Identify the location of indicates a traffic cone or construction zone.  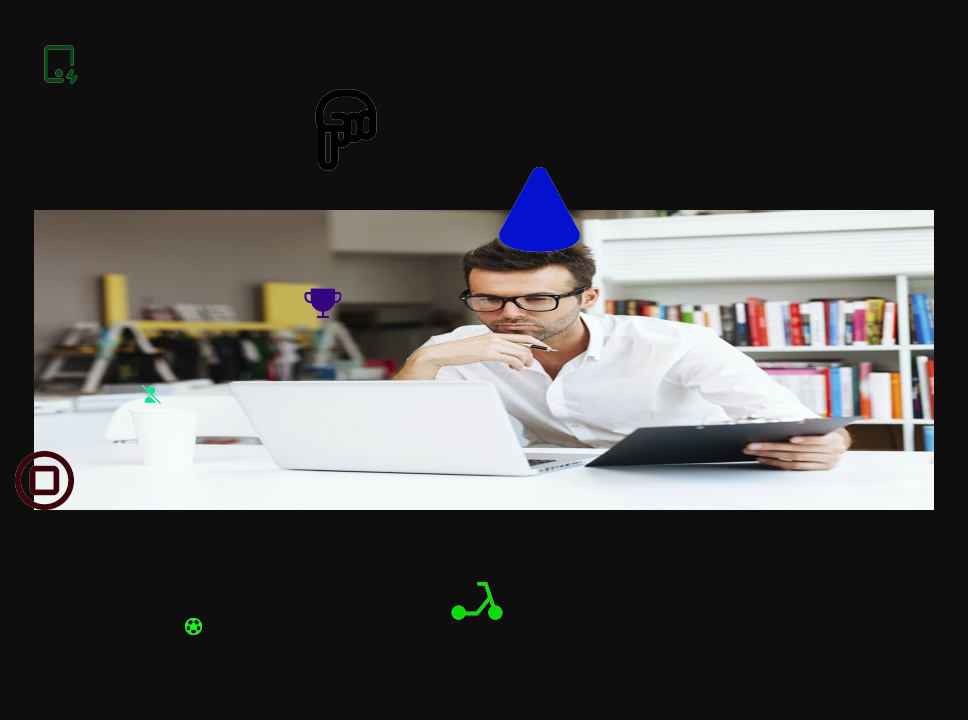
(539, 211).